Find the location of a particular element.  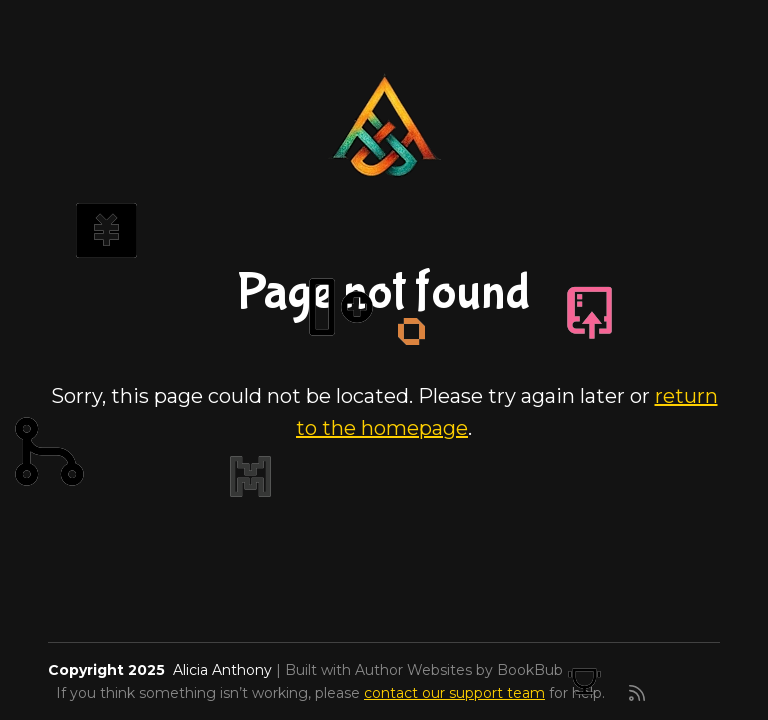

merge branches in a git repository is located at coordinates (49, 451).